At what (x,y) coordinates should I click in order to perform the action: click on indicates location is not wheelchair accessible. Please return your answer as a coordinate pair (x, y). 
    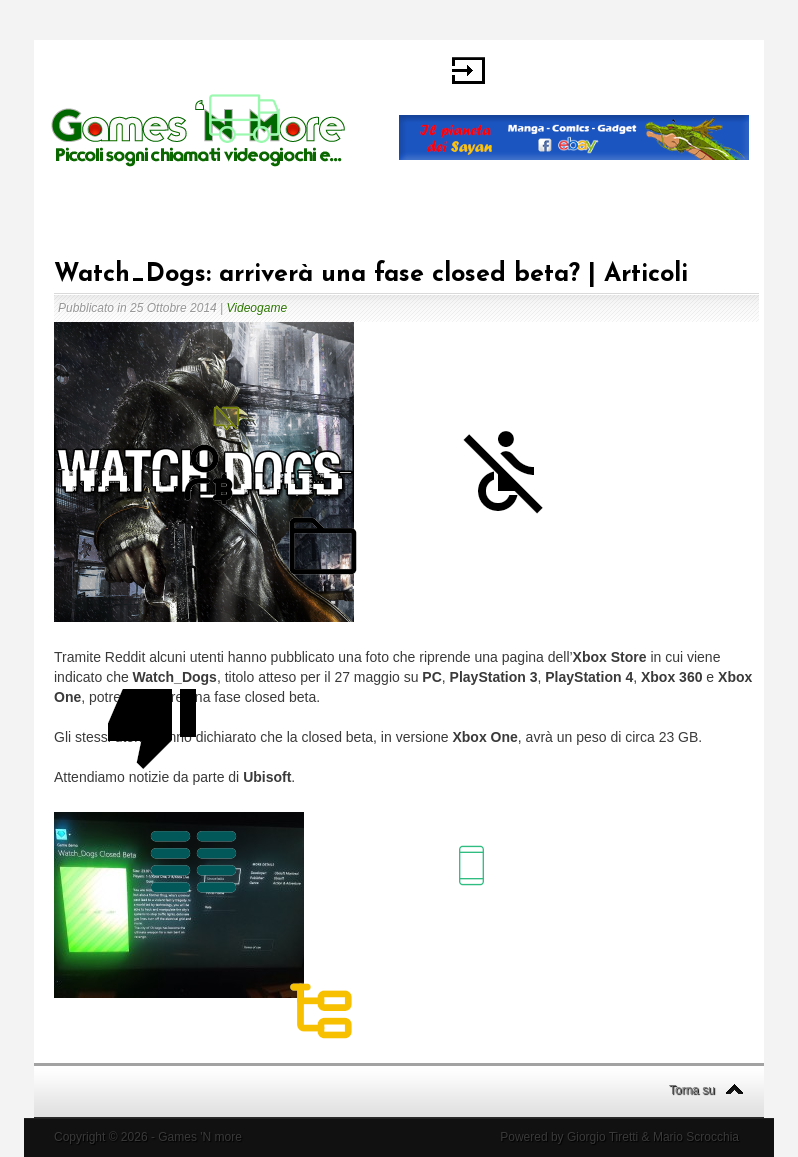
    Looking at the image, I should click on (506, 471).